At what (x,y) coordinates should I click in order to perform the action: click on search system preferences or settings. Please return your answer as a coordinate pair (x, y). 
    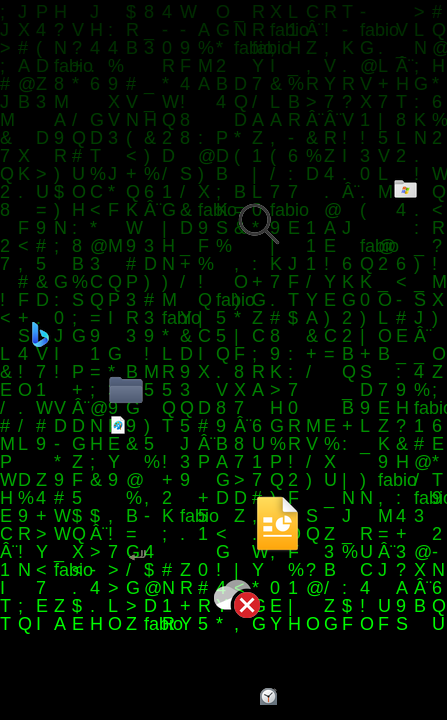
    Looking at the image, I should click on (259, 224).